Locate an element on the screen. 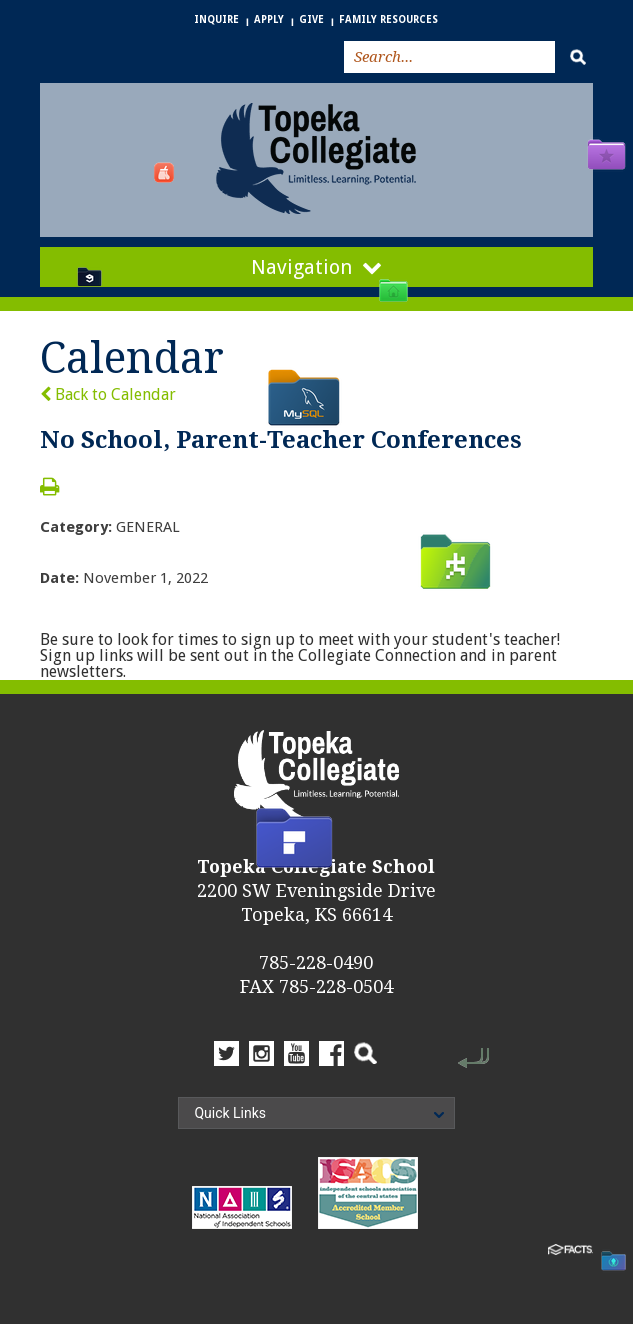  open wondershare pdfelement documents folder is located at coordinates (294, 840).